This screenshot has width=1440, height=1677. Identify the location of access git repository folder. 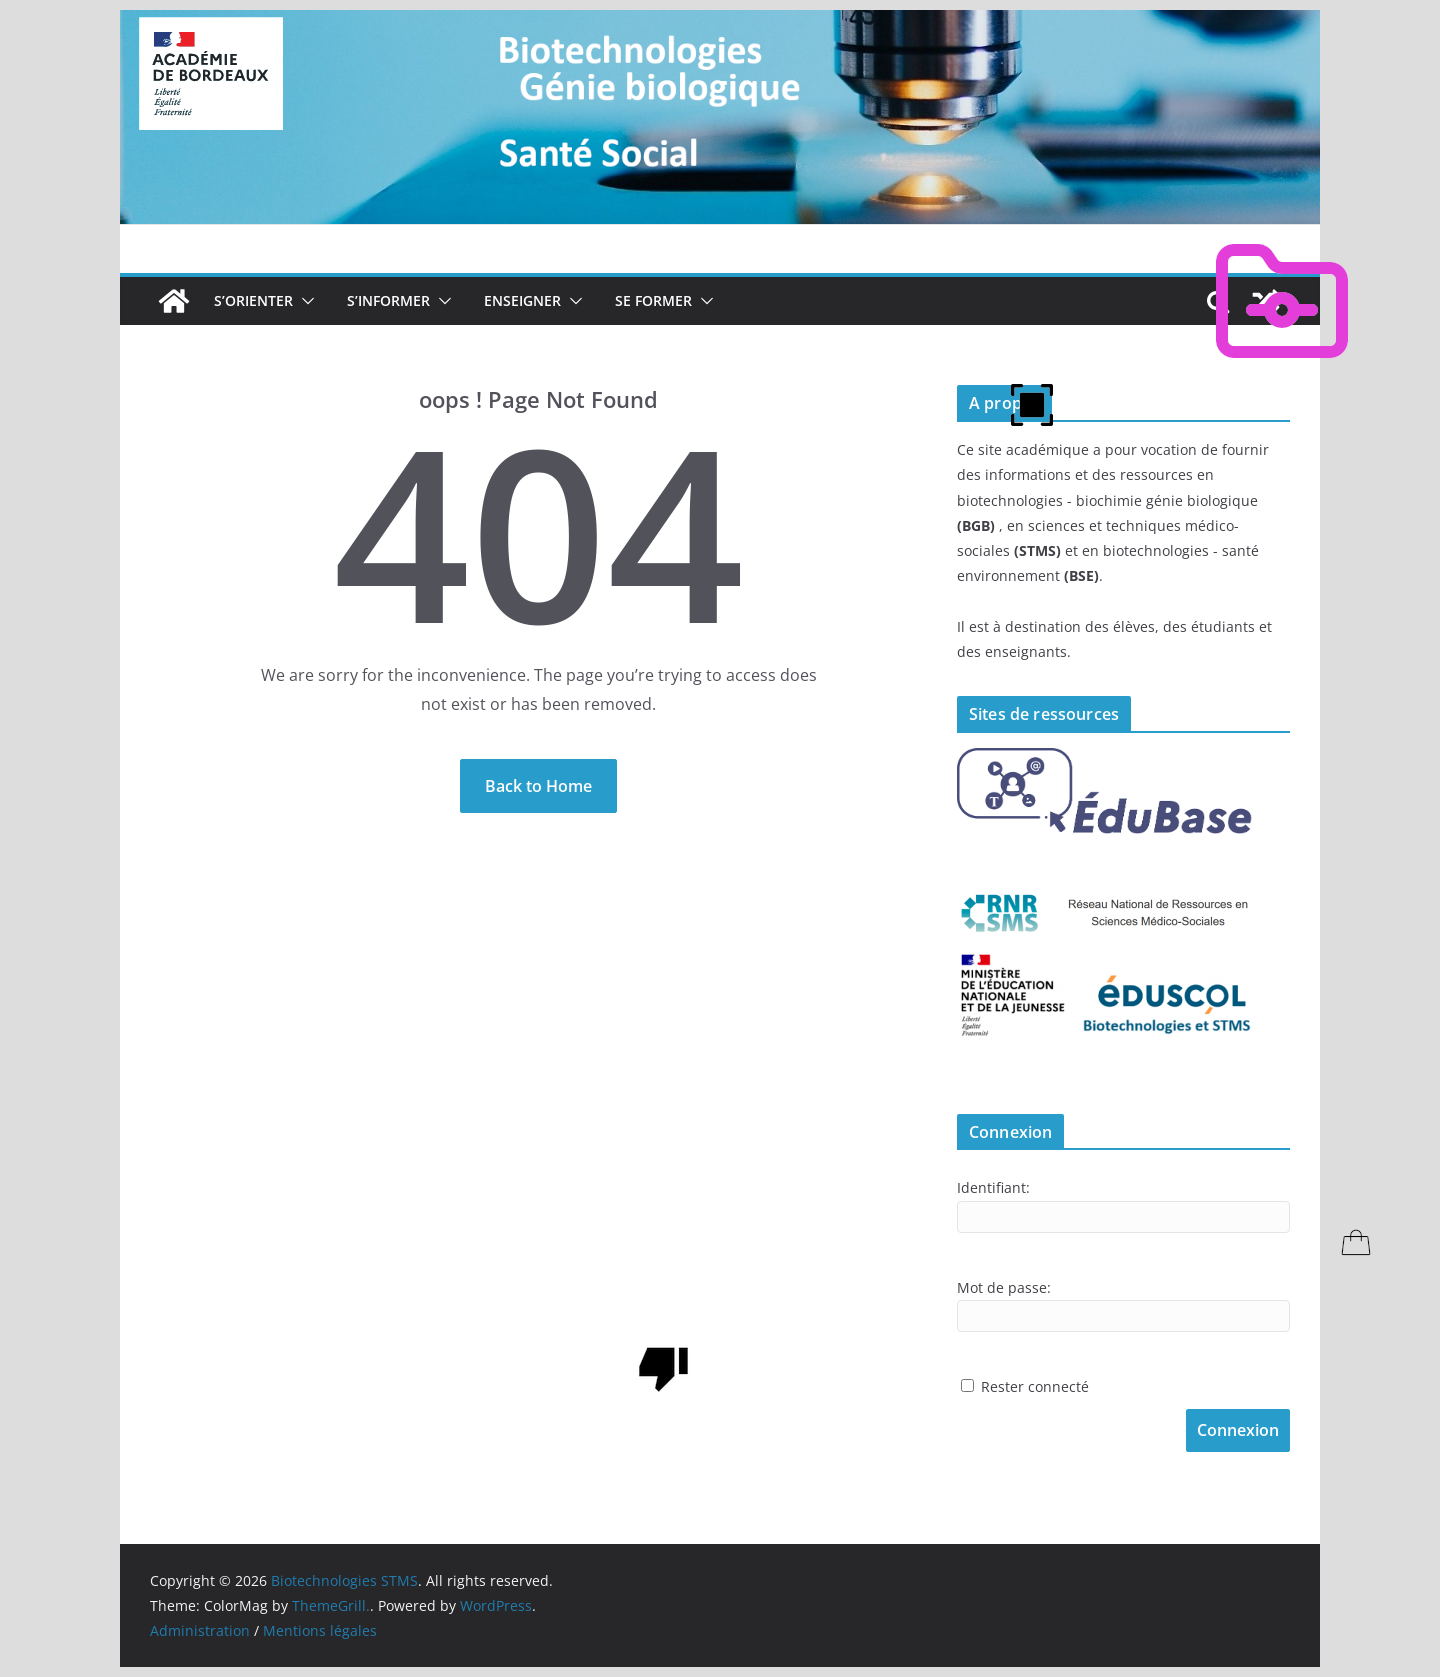
(1282, 304).